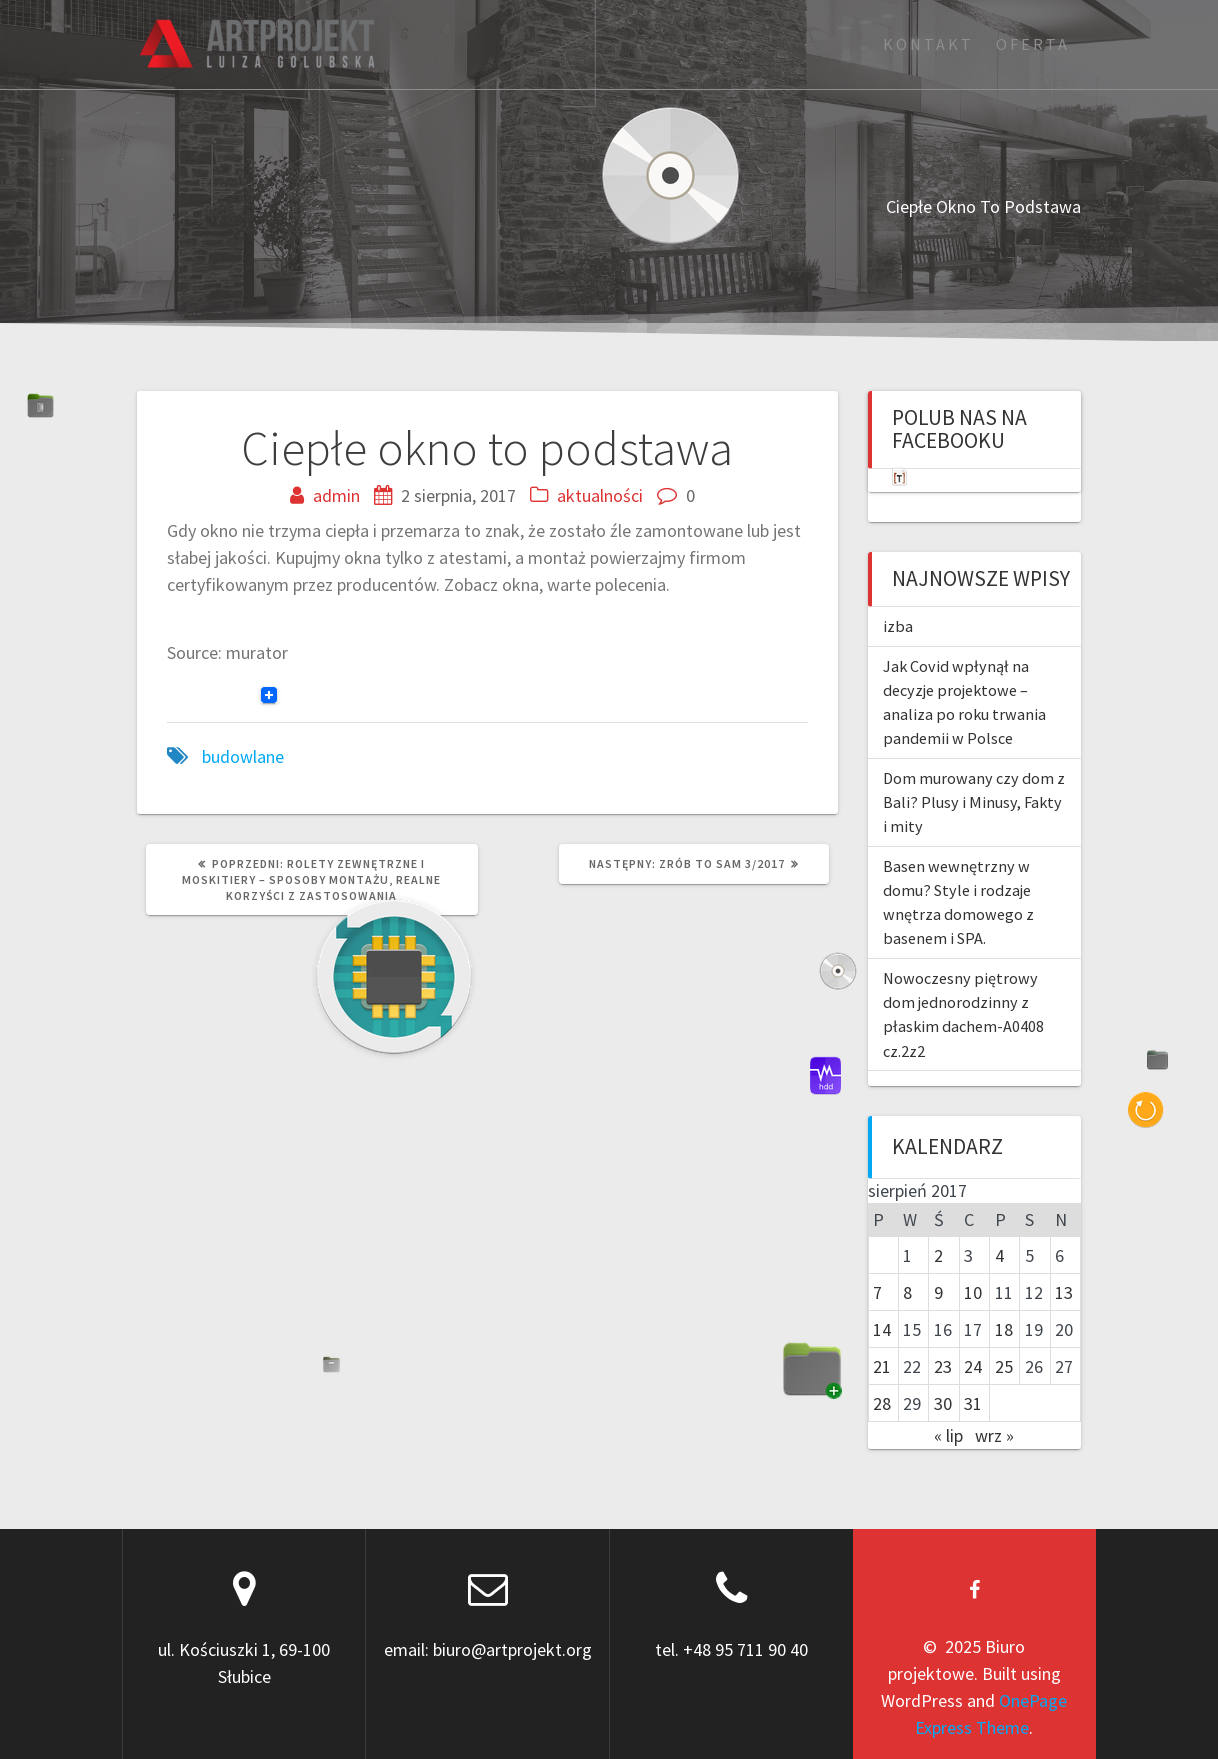 This screenshot has height=1759, width=1218. Describe the element at coordinates (1157, 1059) in the screenshot. I see `open a folder or directory` at that location.